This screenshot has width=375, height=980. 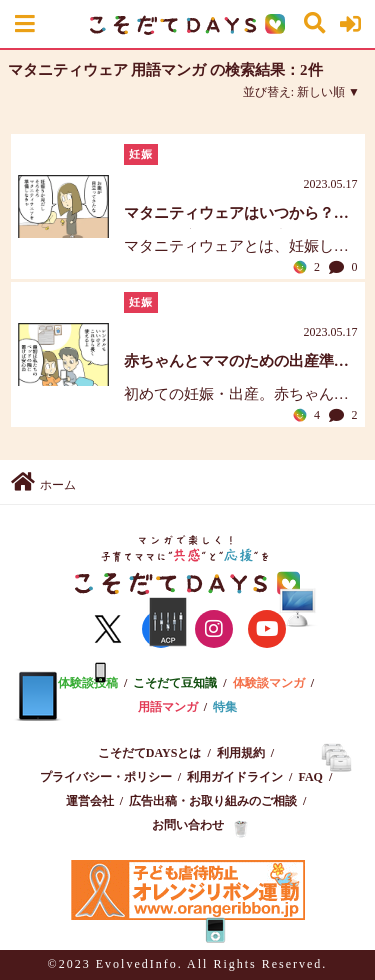 I want to click on indicates a connected iPad device, so click(x=38, y=696).